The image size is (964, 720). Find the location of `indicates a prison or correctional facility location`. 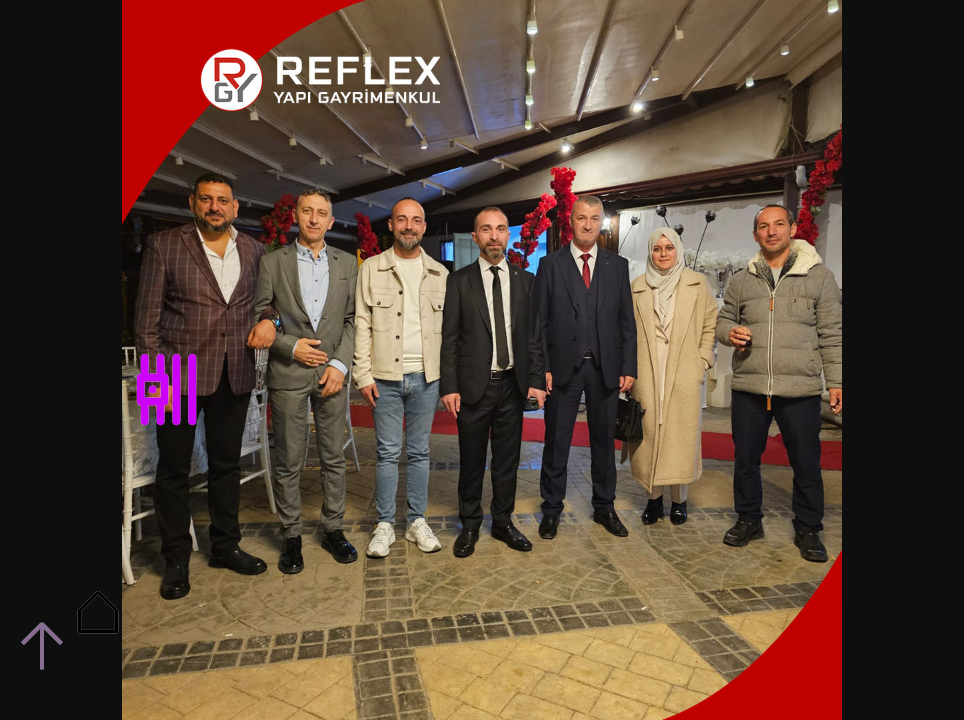

indicates a prison or correctional facility location is located at coordinates (168, 389).